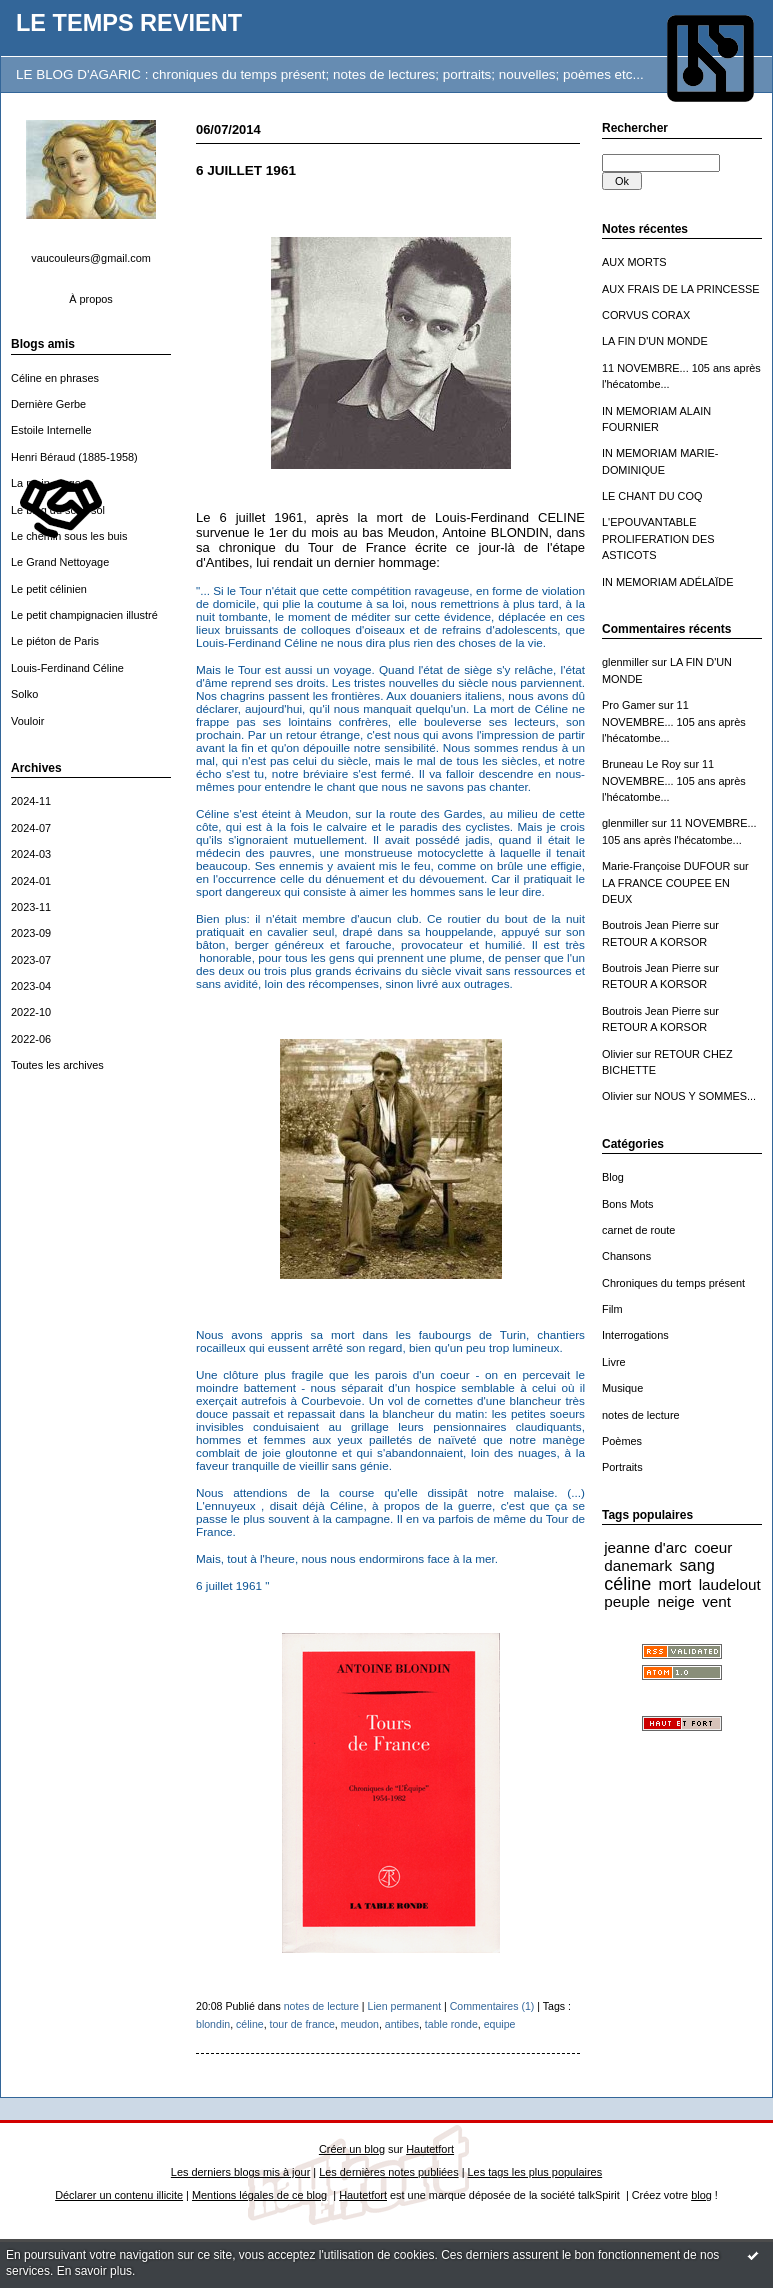 This screenshot has height=2288, width=773. Describe the element at coordinates (61, 506) in the screenshot. I see `indicates a partnership or collaboration` at that location.